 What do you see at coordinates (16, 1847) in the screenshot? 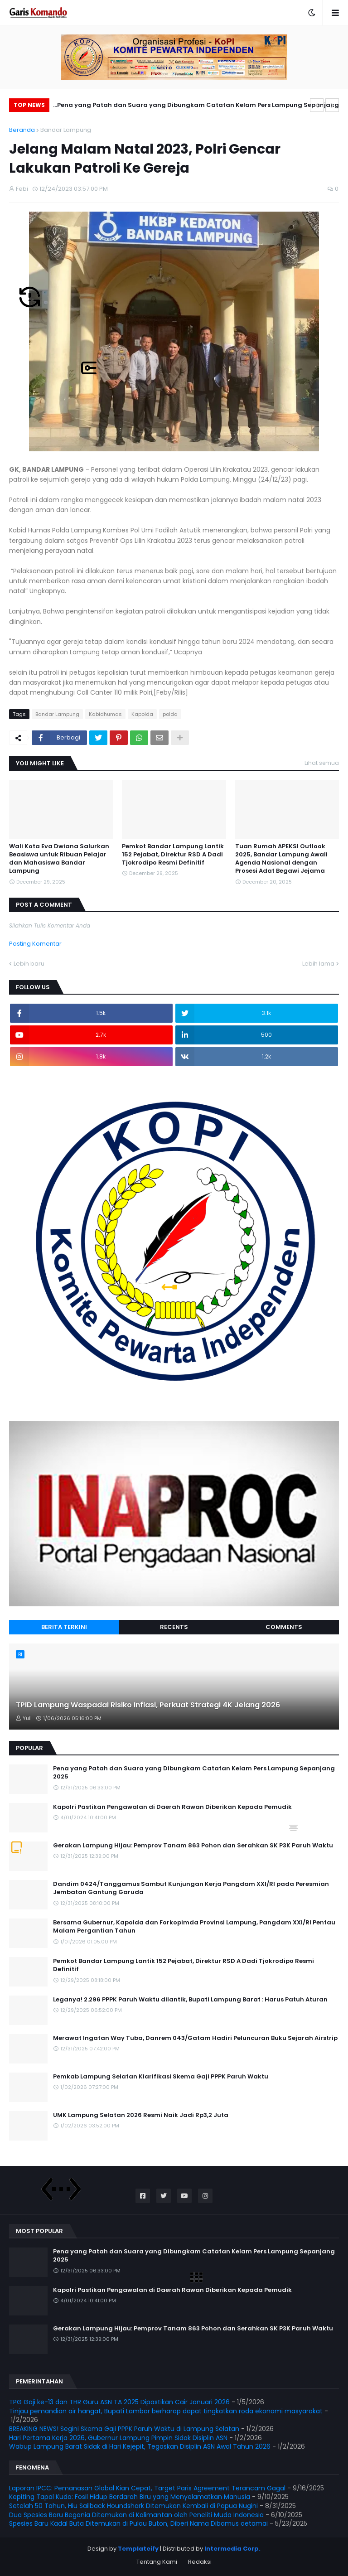
I see `iPad device error or warning` at bounding box center [16, 1847].